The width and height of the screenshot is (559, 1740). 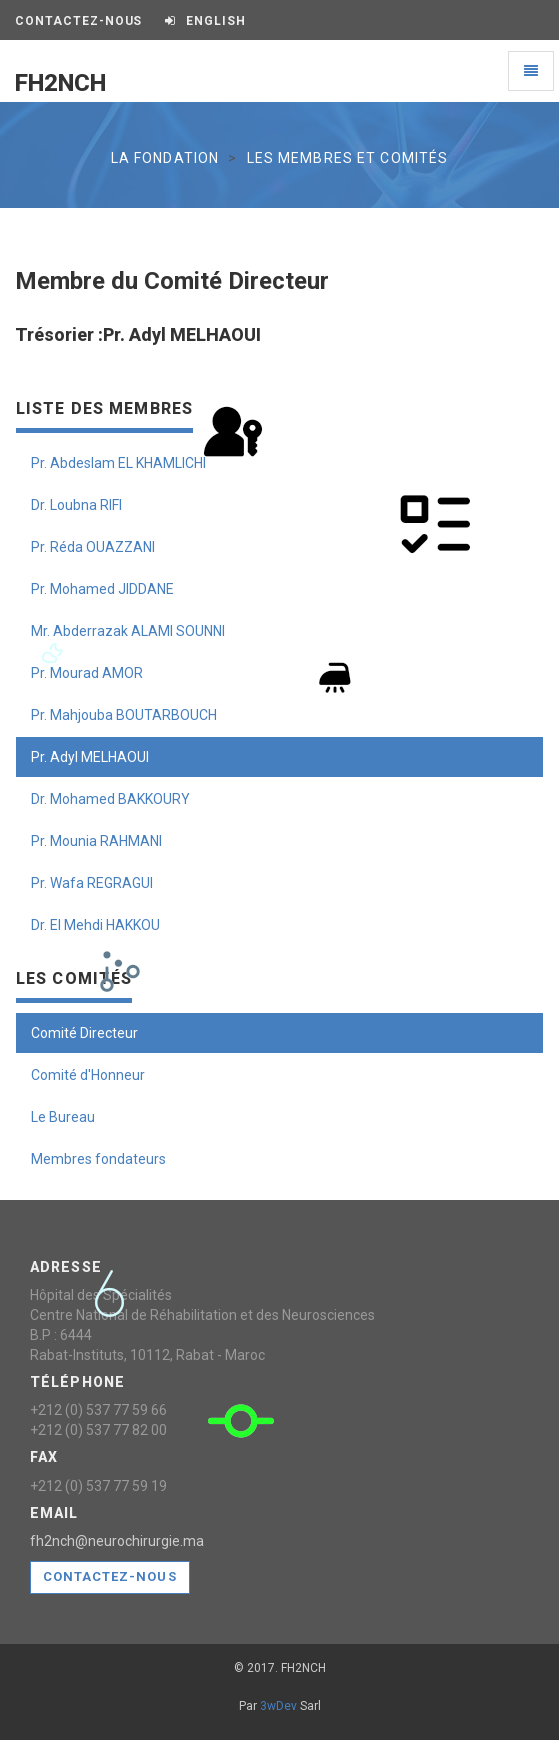 I want to click on indicates nighttime or evening weather conditions, so click(x=52, y=652).